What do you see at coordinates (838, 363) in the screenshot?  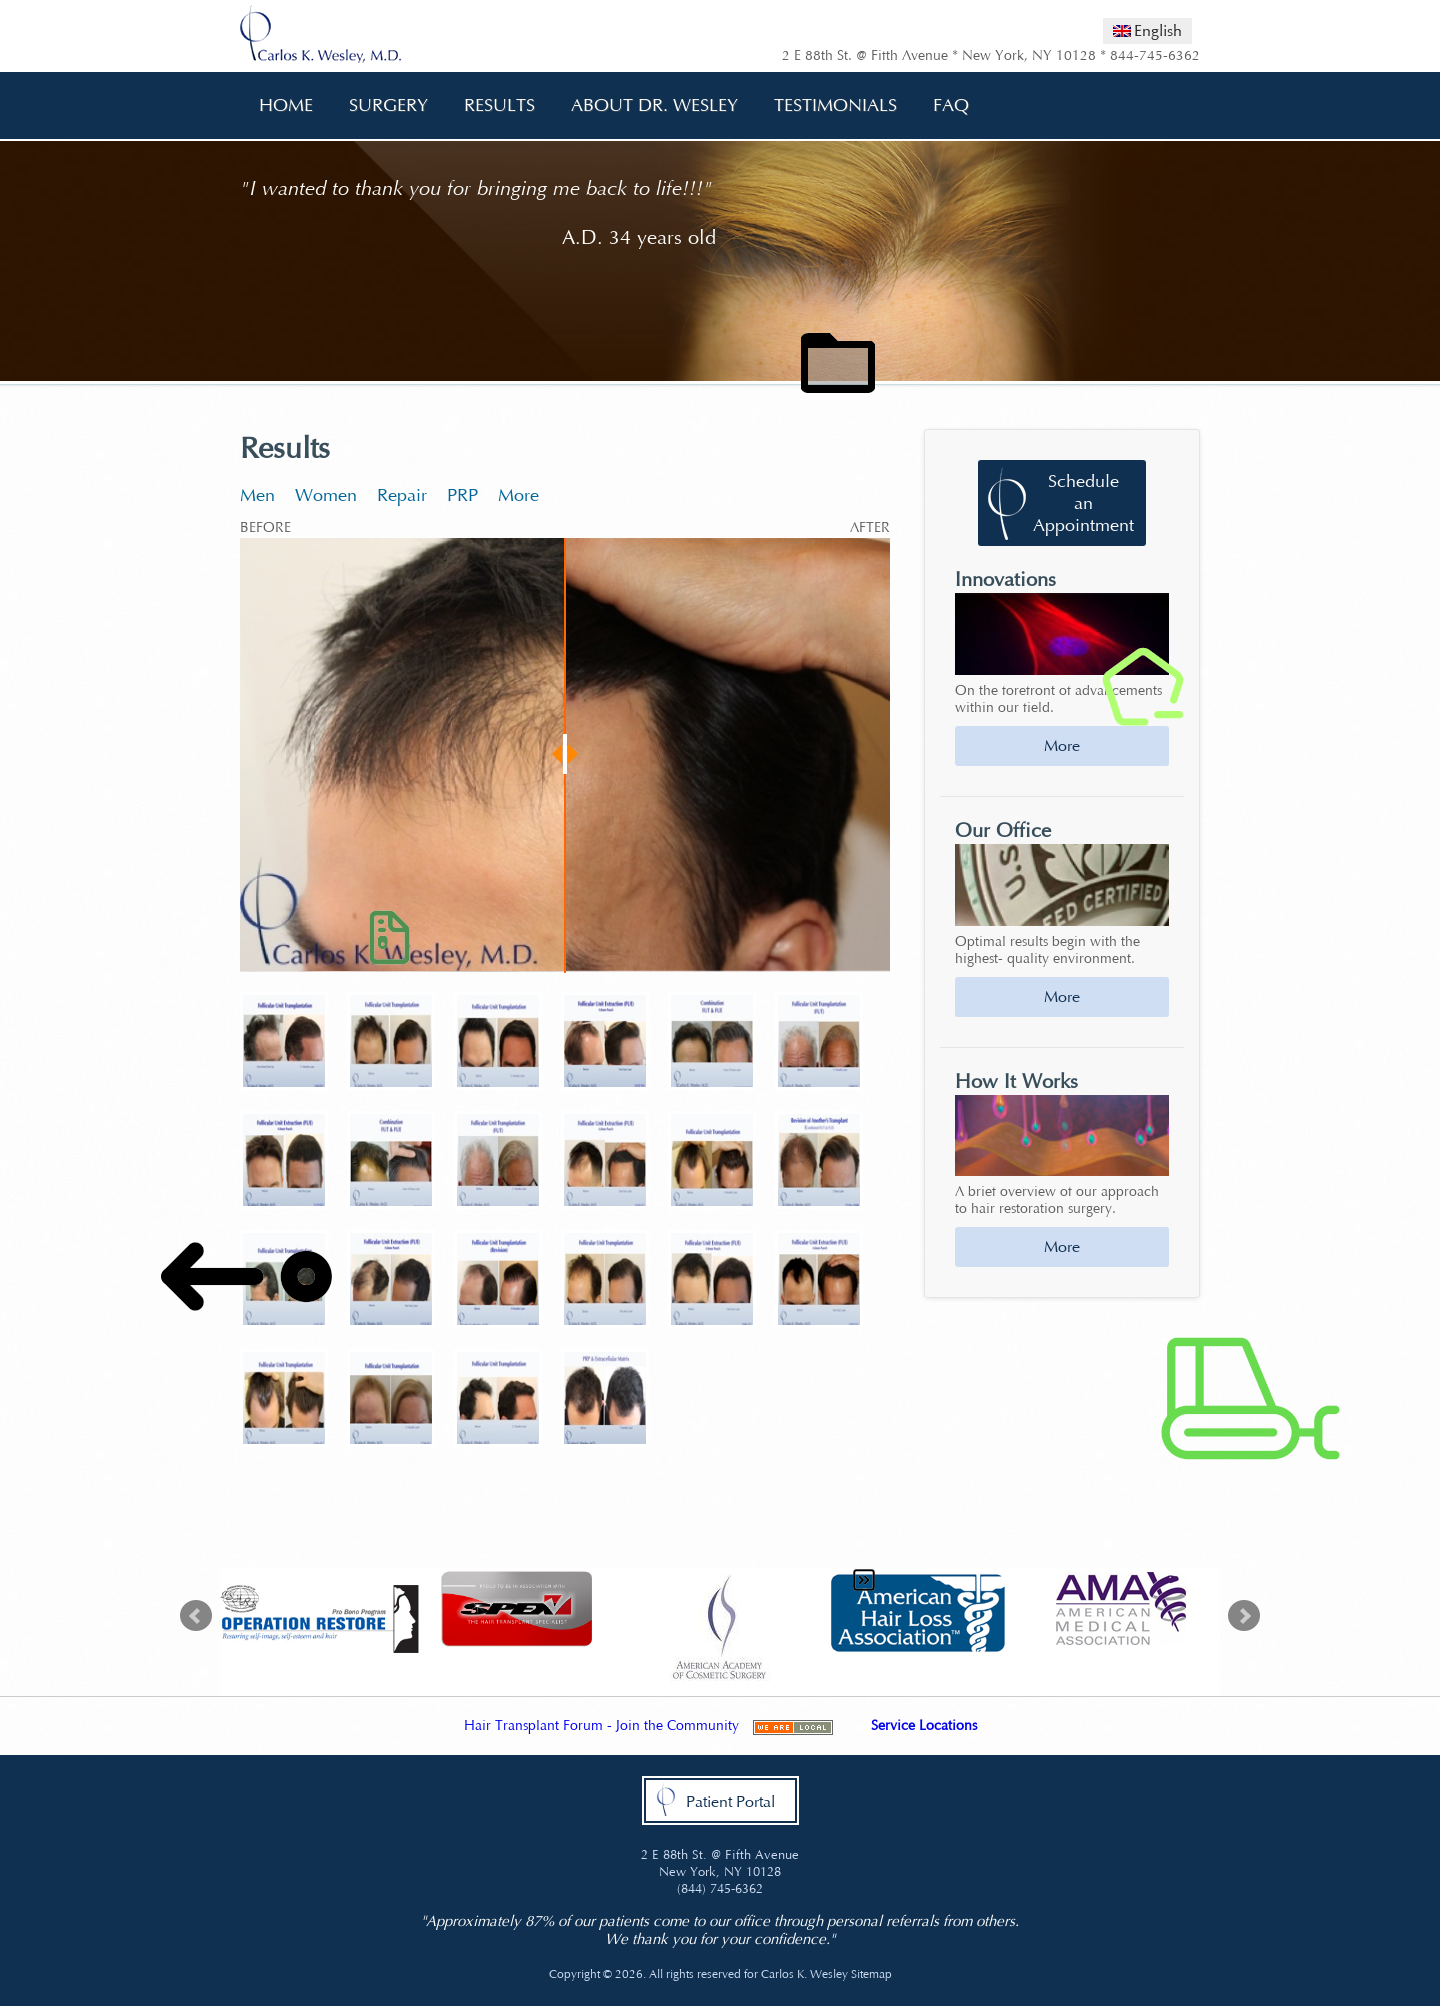 I see `open folder to view contents` at bounding box center [838, 363].